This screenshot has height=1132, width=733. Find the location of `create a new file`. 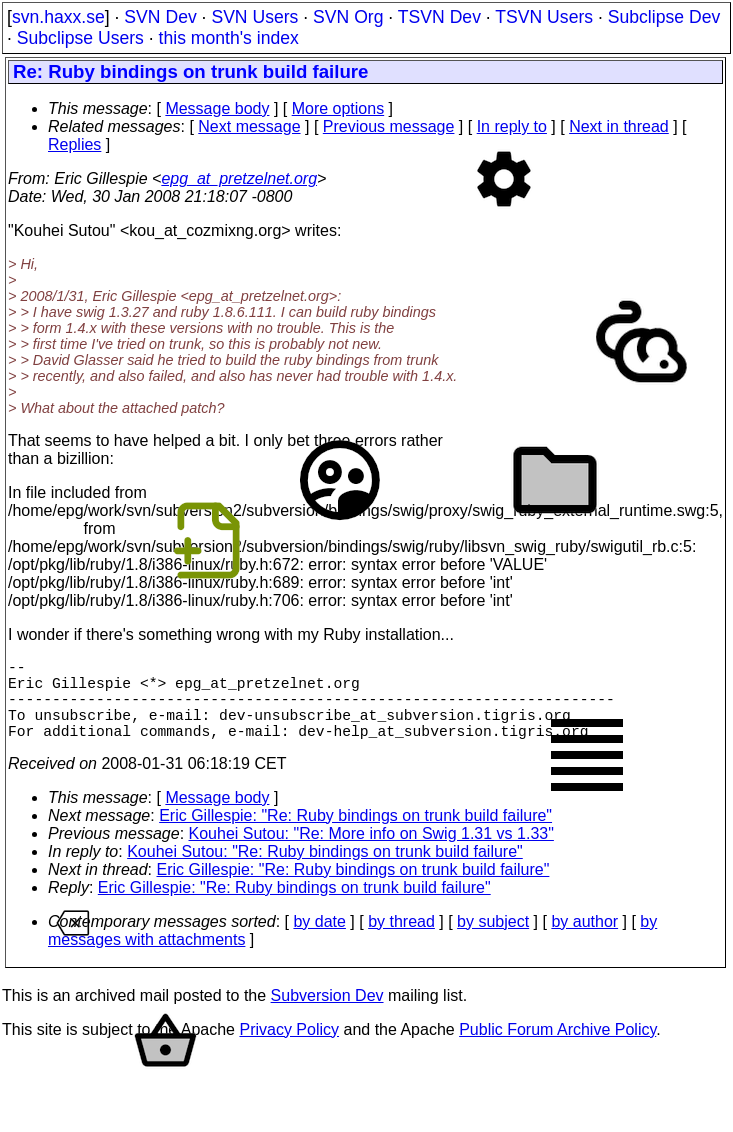

create a new file is located at coordinates (208, 540).